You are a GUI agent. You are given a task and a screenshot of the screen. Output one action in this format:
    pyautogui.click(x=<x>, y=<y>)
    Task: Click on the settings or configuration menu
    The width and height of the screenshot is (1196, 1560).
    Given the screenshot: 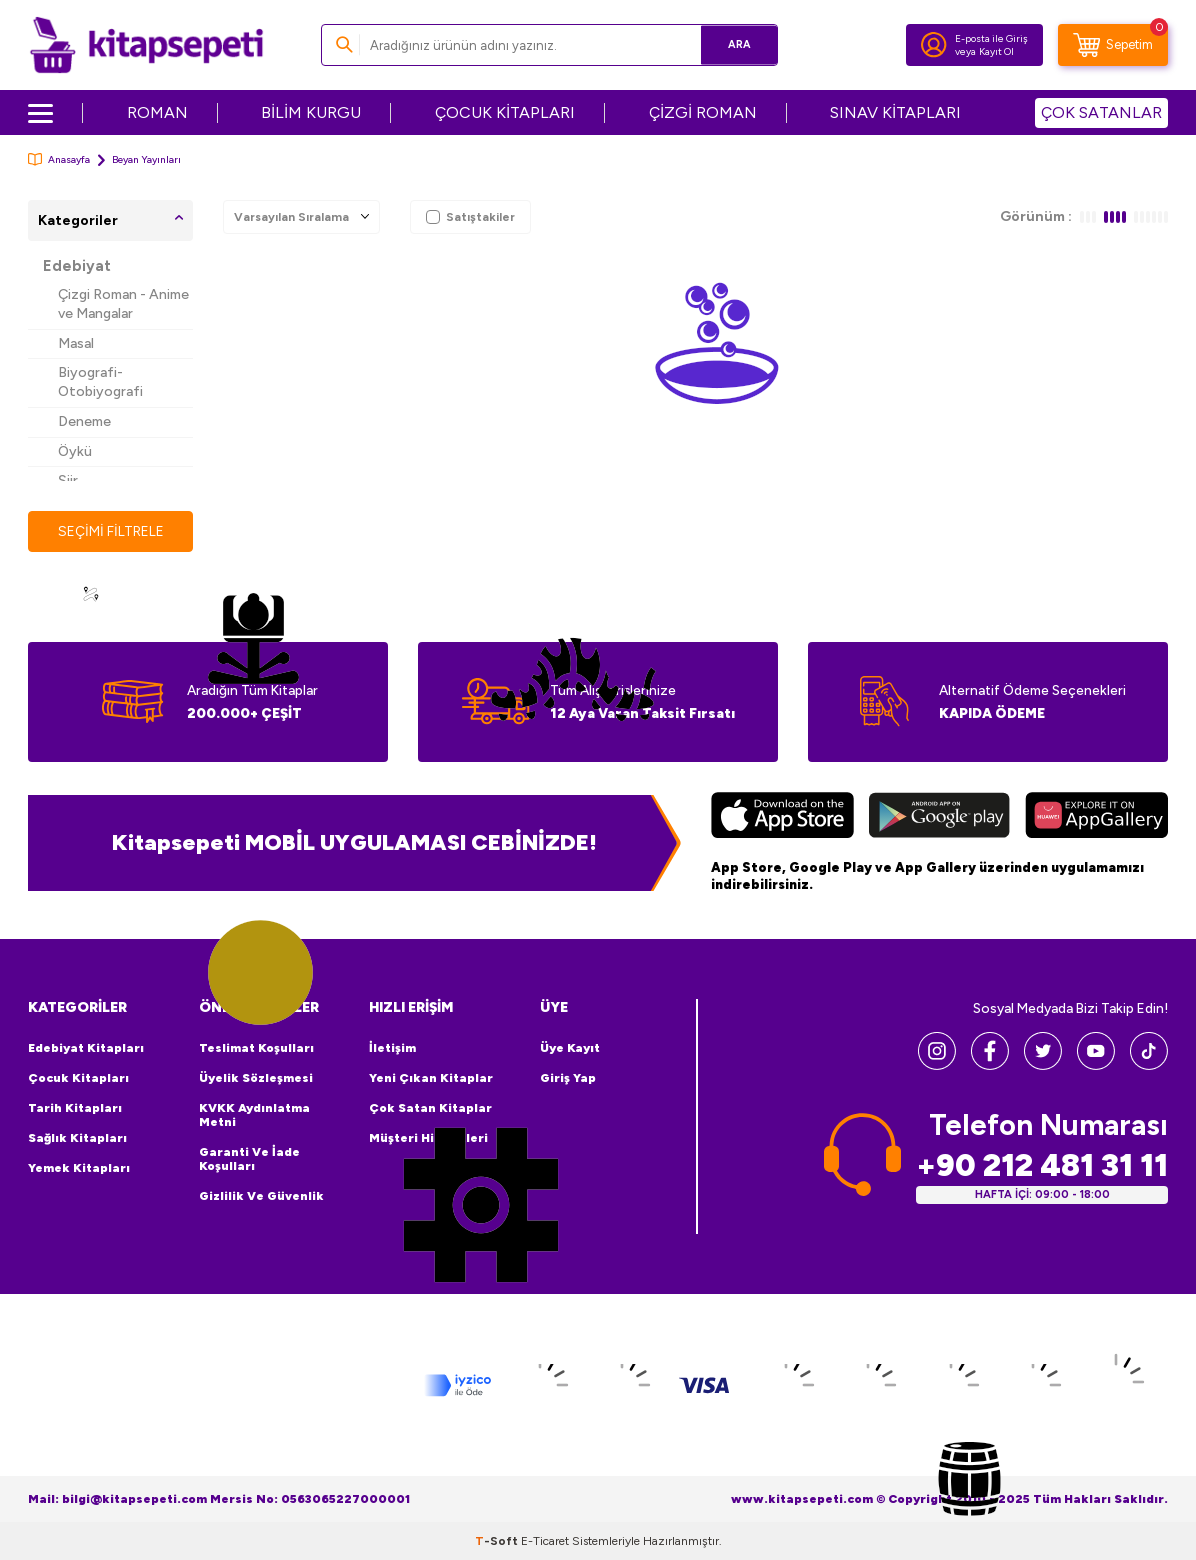 What is the action you would take?
    pyautogui.click(x=481, y=1205)
    